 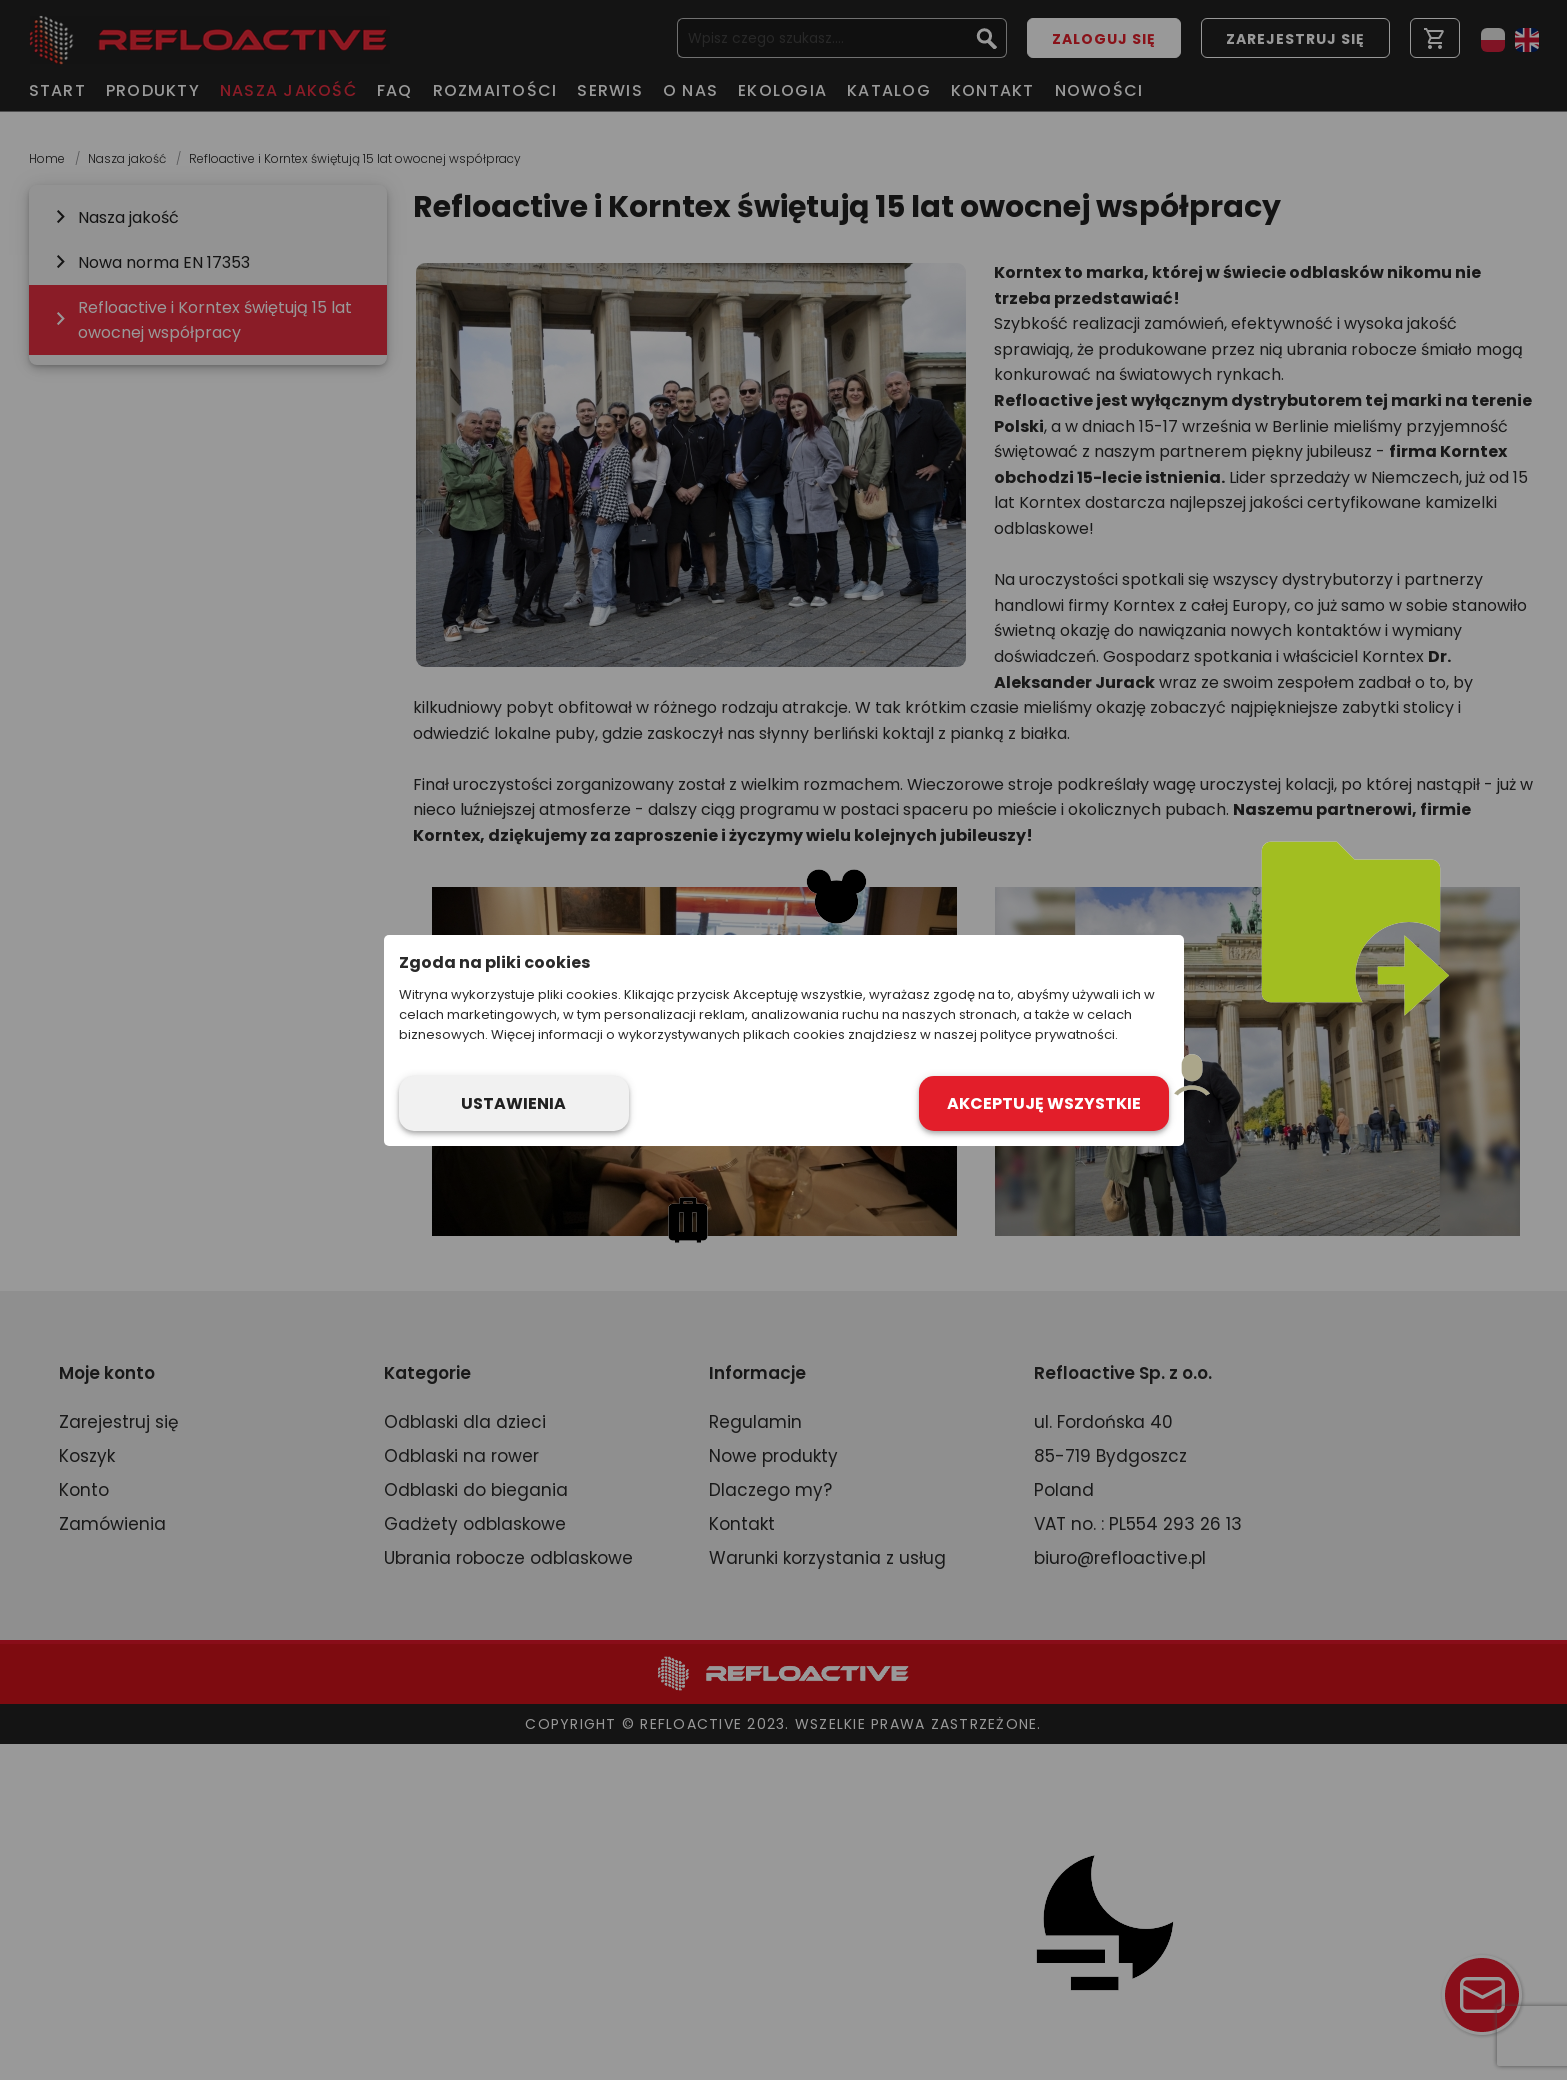 I want to click on access travel or trip planning features, so click(x=688, y=1219).